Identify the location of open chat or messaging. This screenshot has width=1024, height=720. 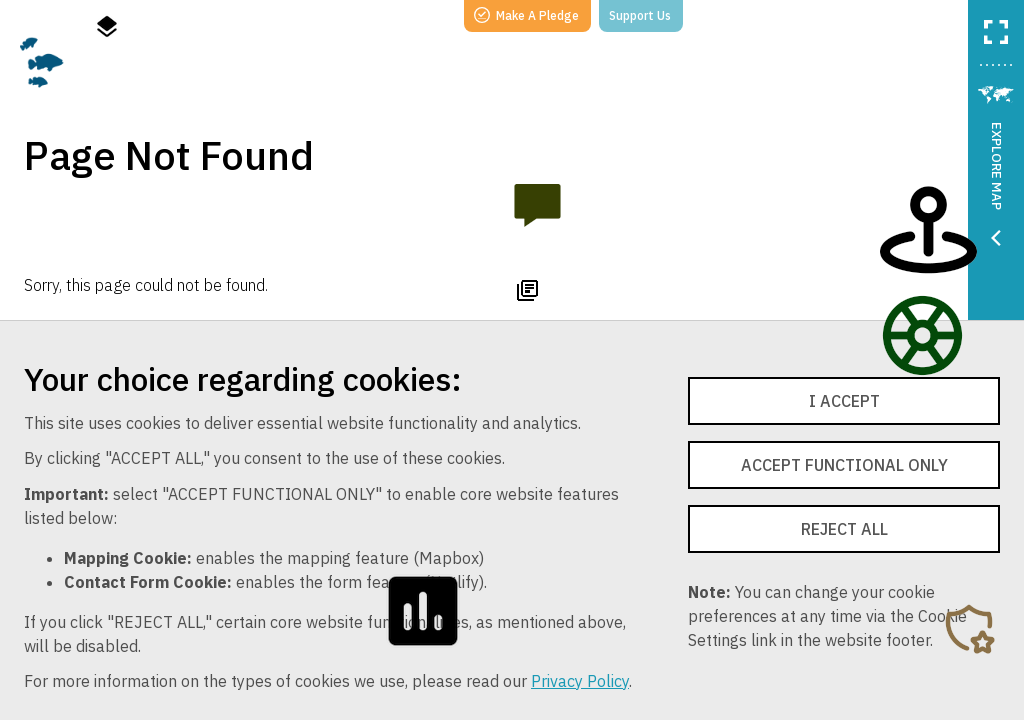
(537, 205).